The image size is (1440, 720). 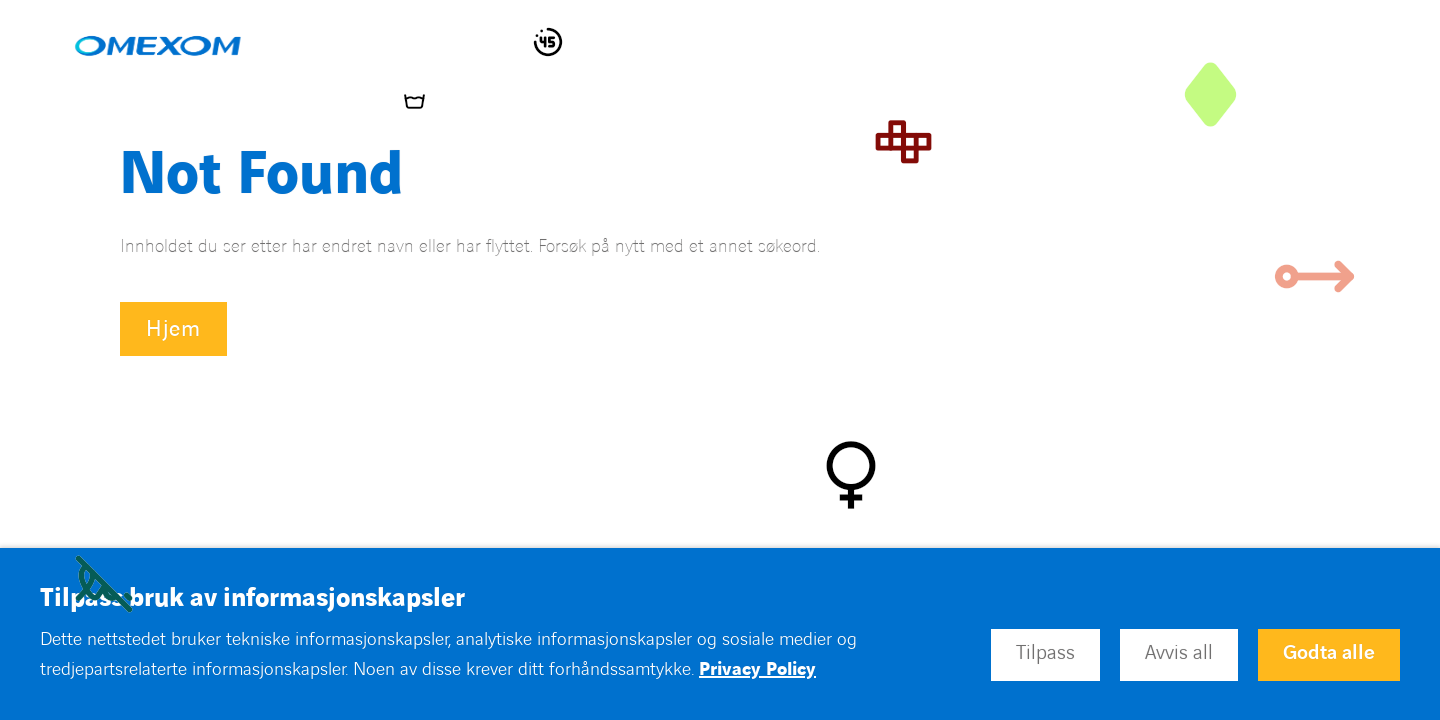 I want to click on set a 45-minute timer or duration, so click(x=548, y=42).